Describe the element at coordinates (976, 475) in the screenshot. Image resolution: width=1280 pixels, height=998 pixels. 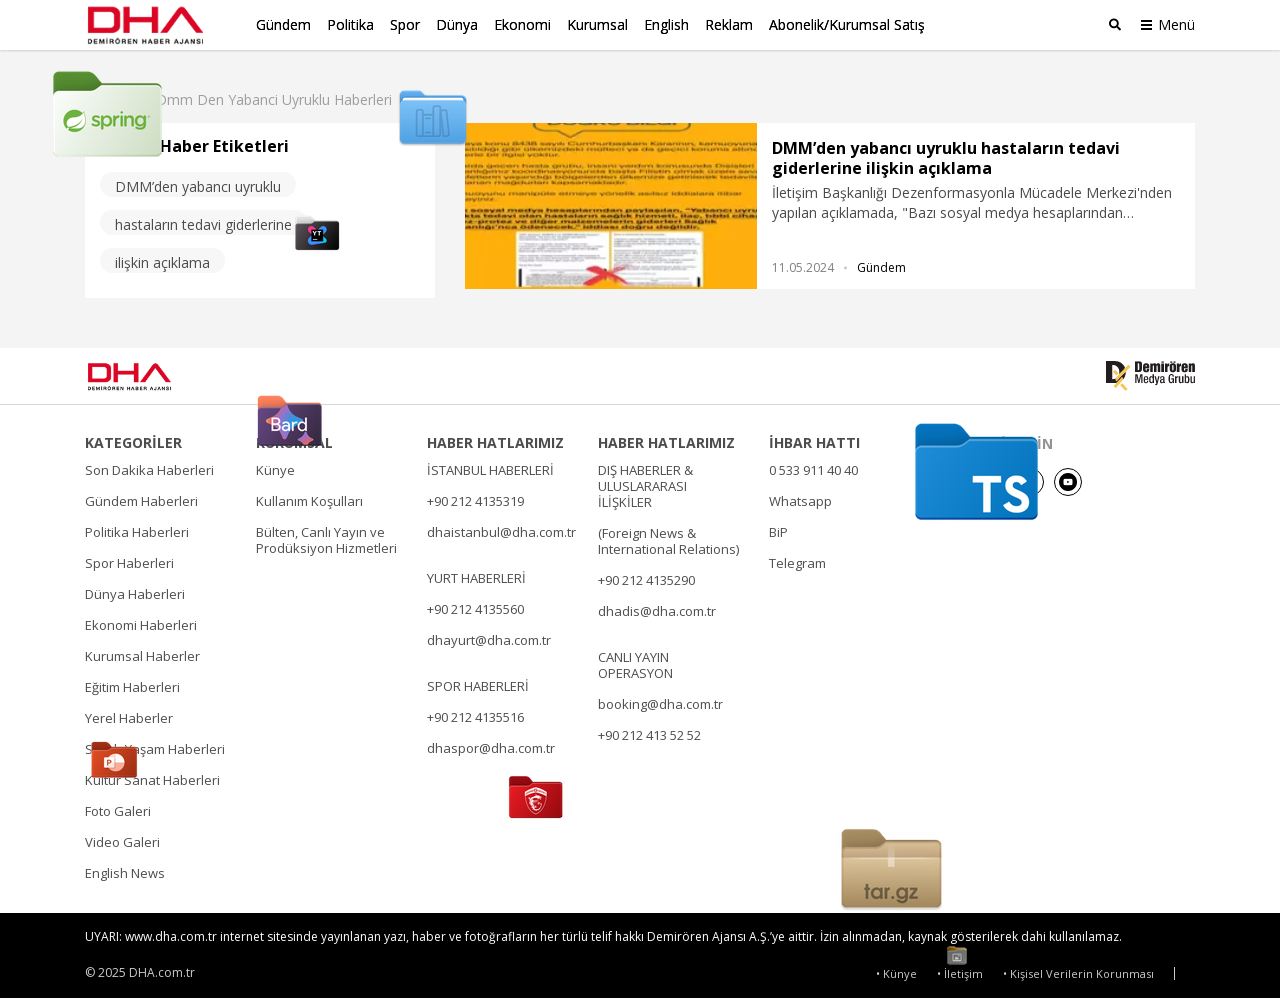
I see `typescript project folder` at that location.